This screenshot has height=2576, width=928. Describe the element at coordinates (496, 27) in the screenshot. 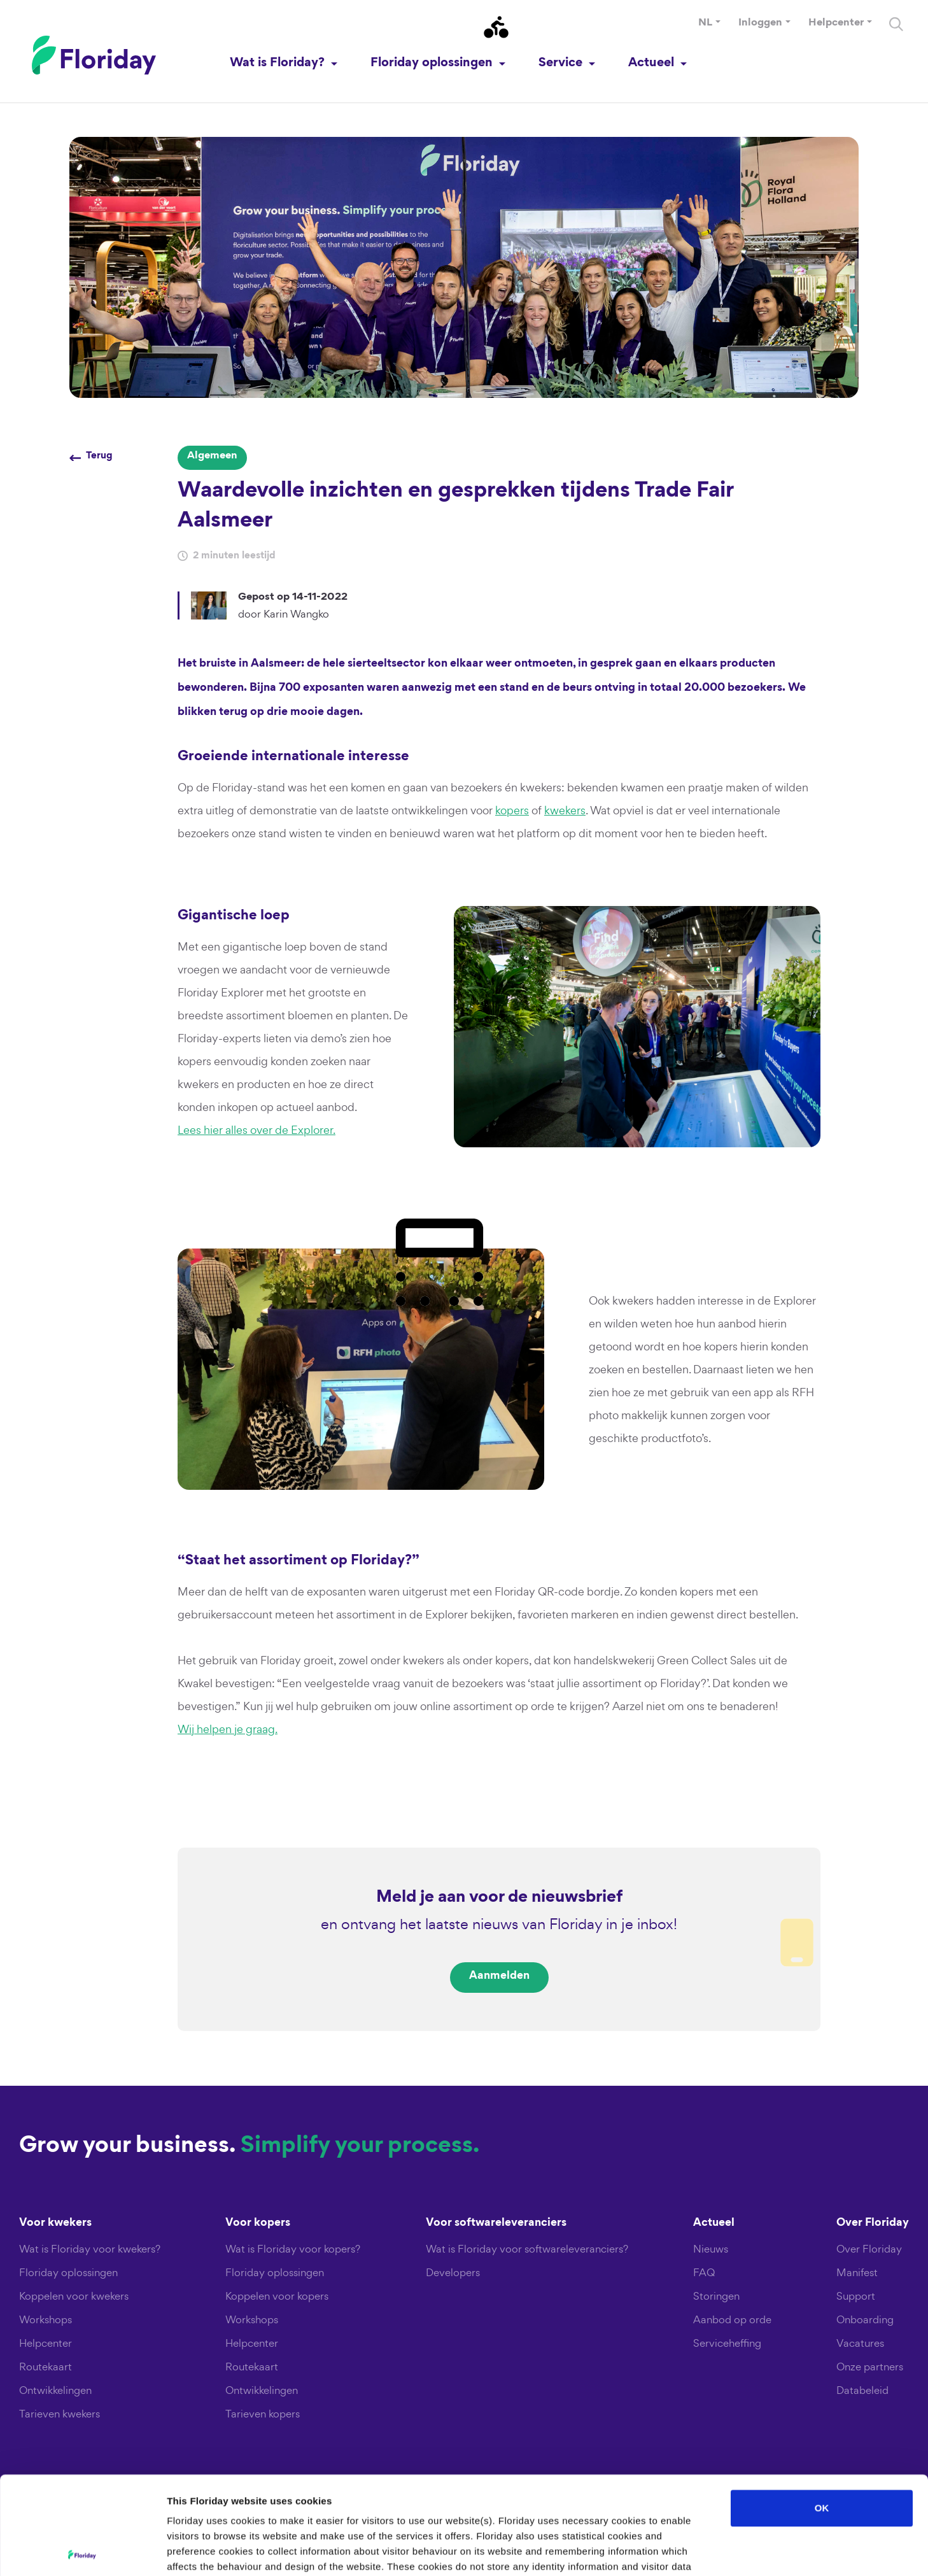

I see `access cycling or bike route options` at that location.